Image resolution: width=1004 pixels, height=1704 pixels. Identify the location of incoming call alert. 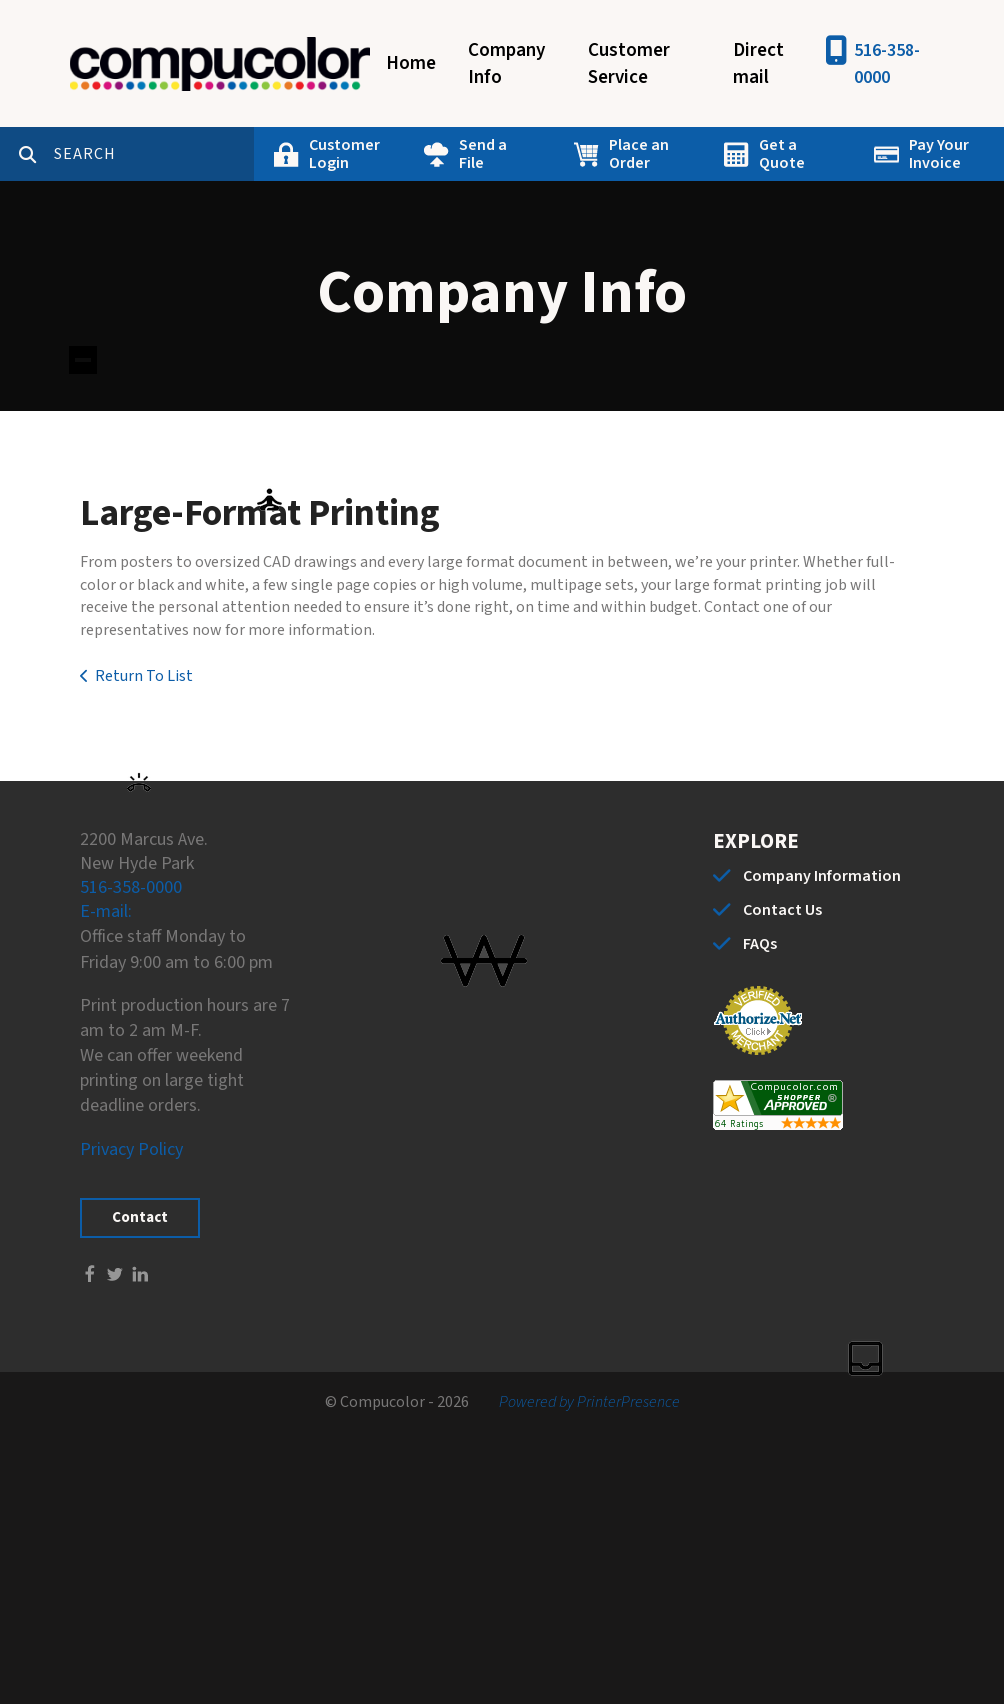
(139, 783).